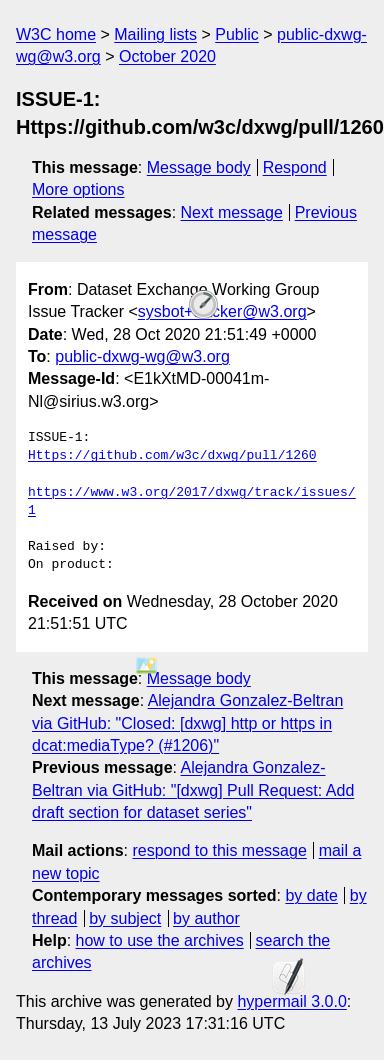 The image size is (384, 1060). I want to click on open script editor to write or edit applescript code, so click(288, 977).